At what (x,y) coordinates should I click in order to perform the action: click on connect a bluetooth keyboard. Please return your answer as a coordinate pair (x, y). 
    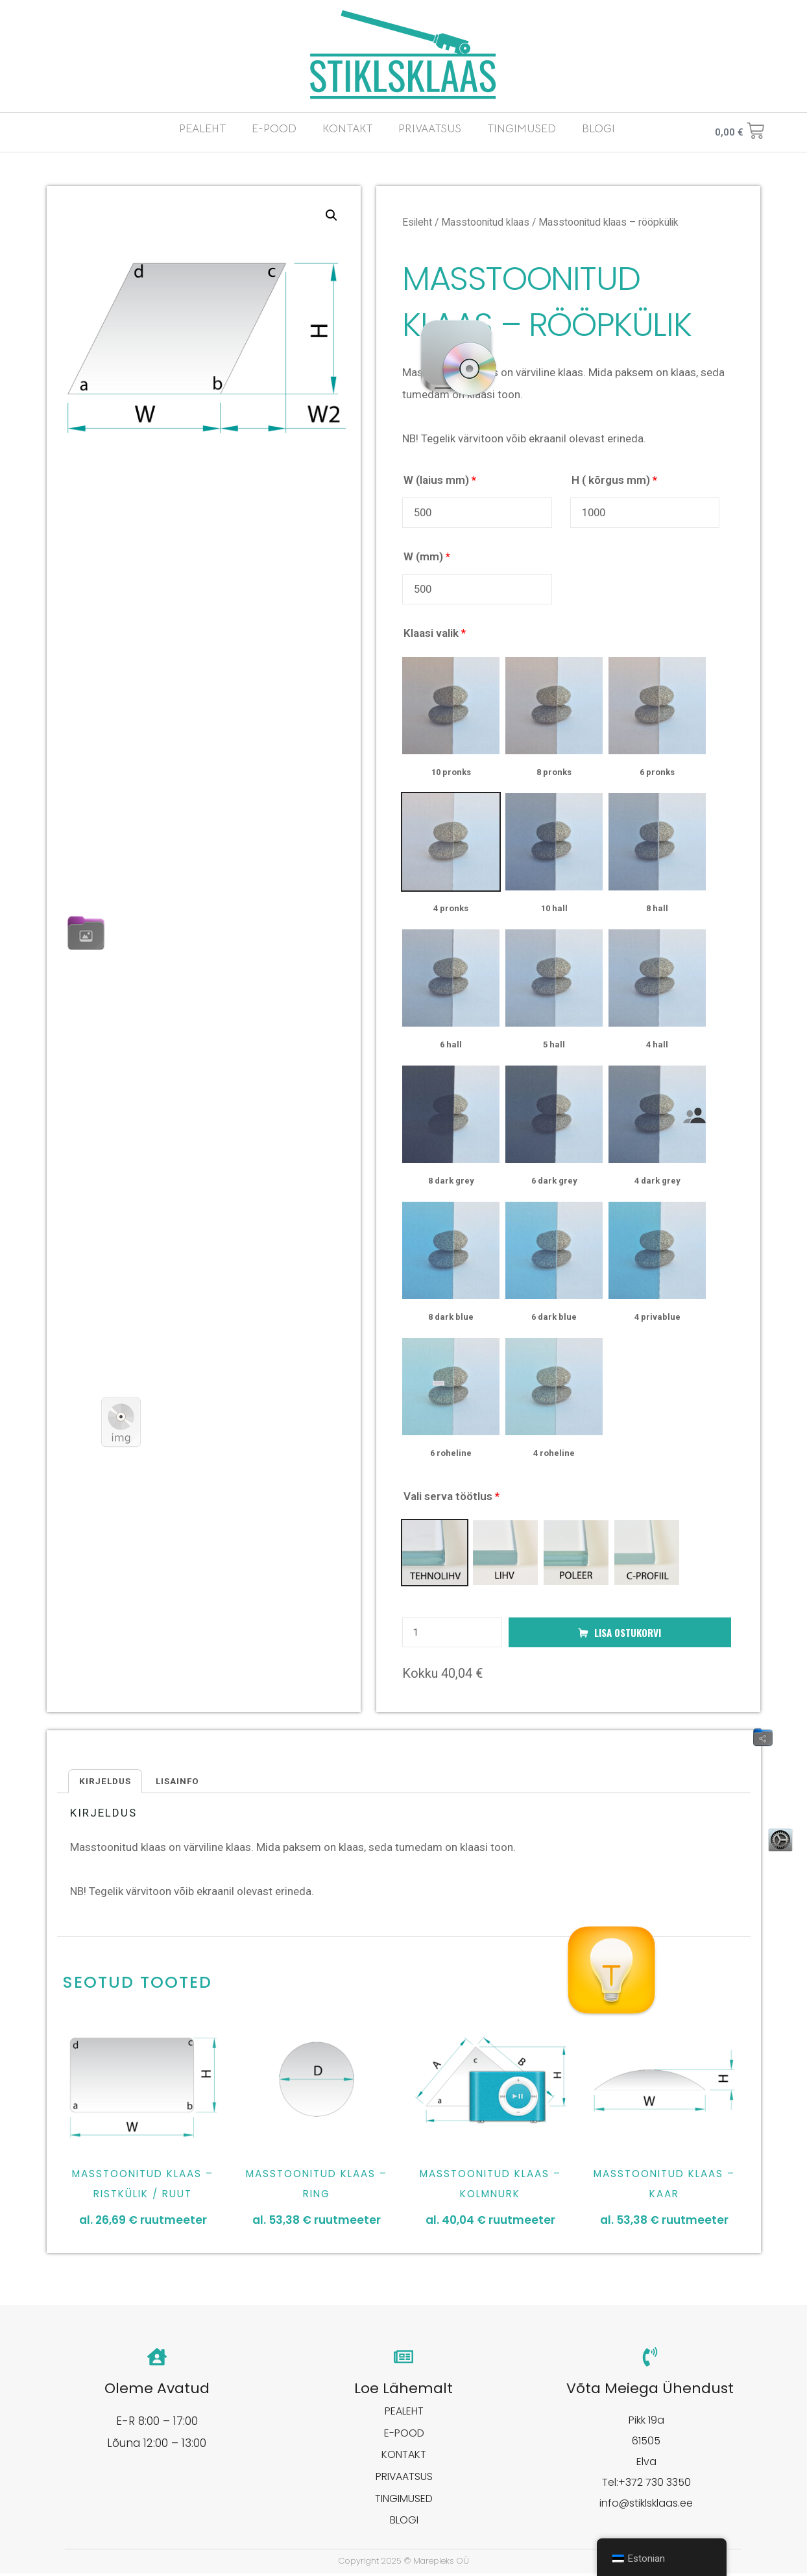
    Looking at the image, I should click on (439, 1383).